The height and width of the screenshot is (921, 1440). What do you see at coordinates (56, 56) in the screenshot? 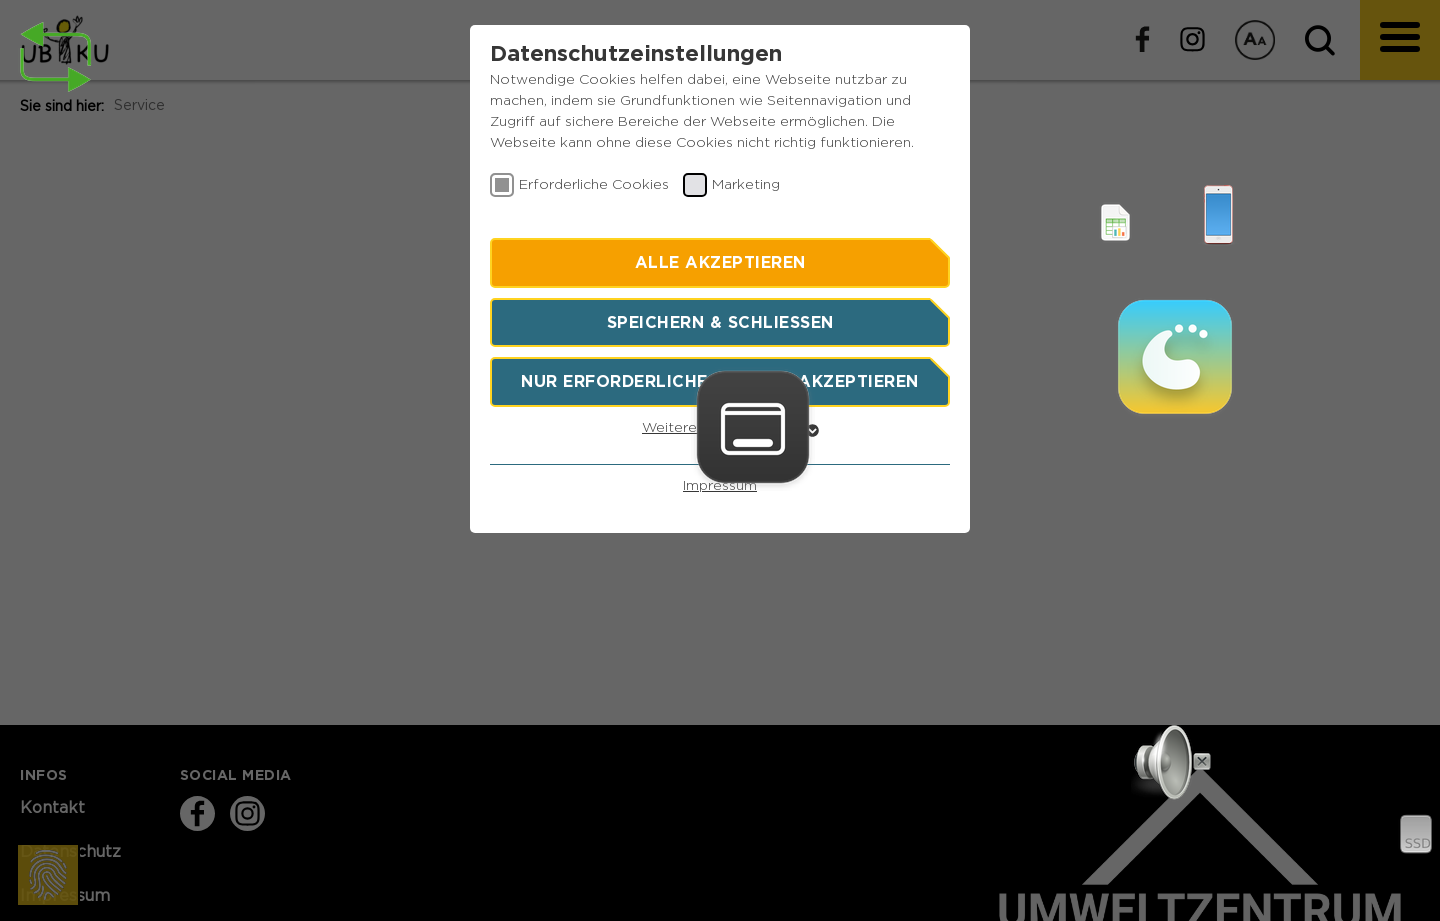
I see `sync or refresh mail inbox` at bounding box center [56, 56].